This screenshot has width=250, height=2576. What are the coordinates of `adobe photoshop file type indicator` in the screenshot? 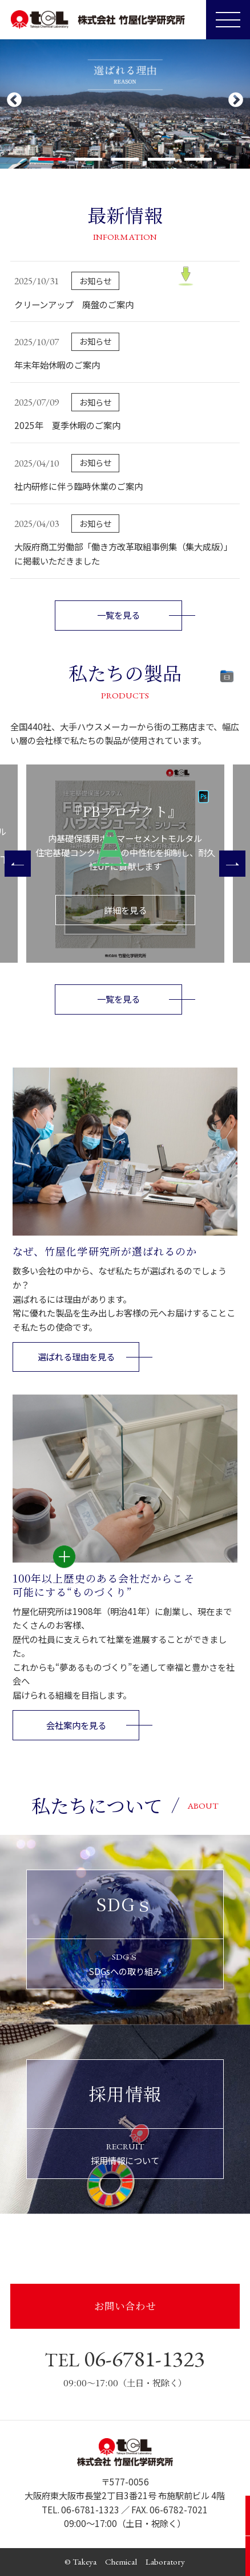 It's located at (203, 796).